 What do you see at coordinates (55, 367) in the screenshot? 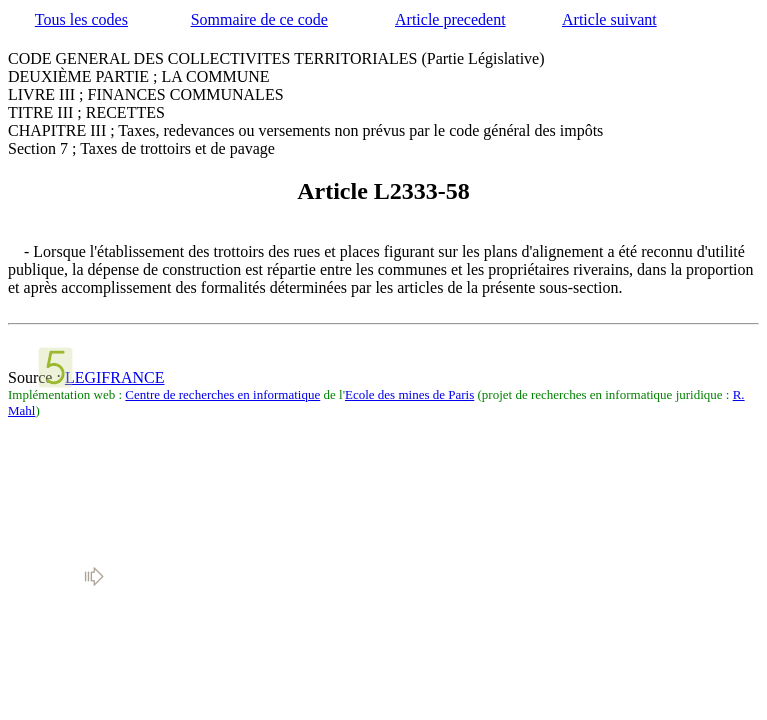
I see `indicates the number five in a sequence or list` at bounding box center [55, 367].